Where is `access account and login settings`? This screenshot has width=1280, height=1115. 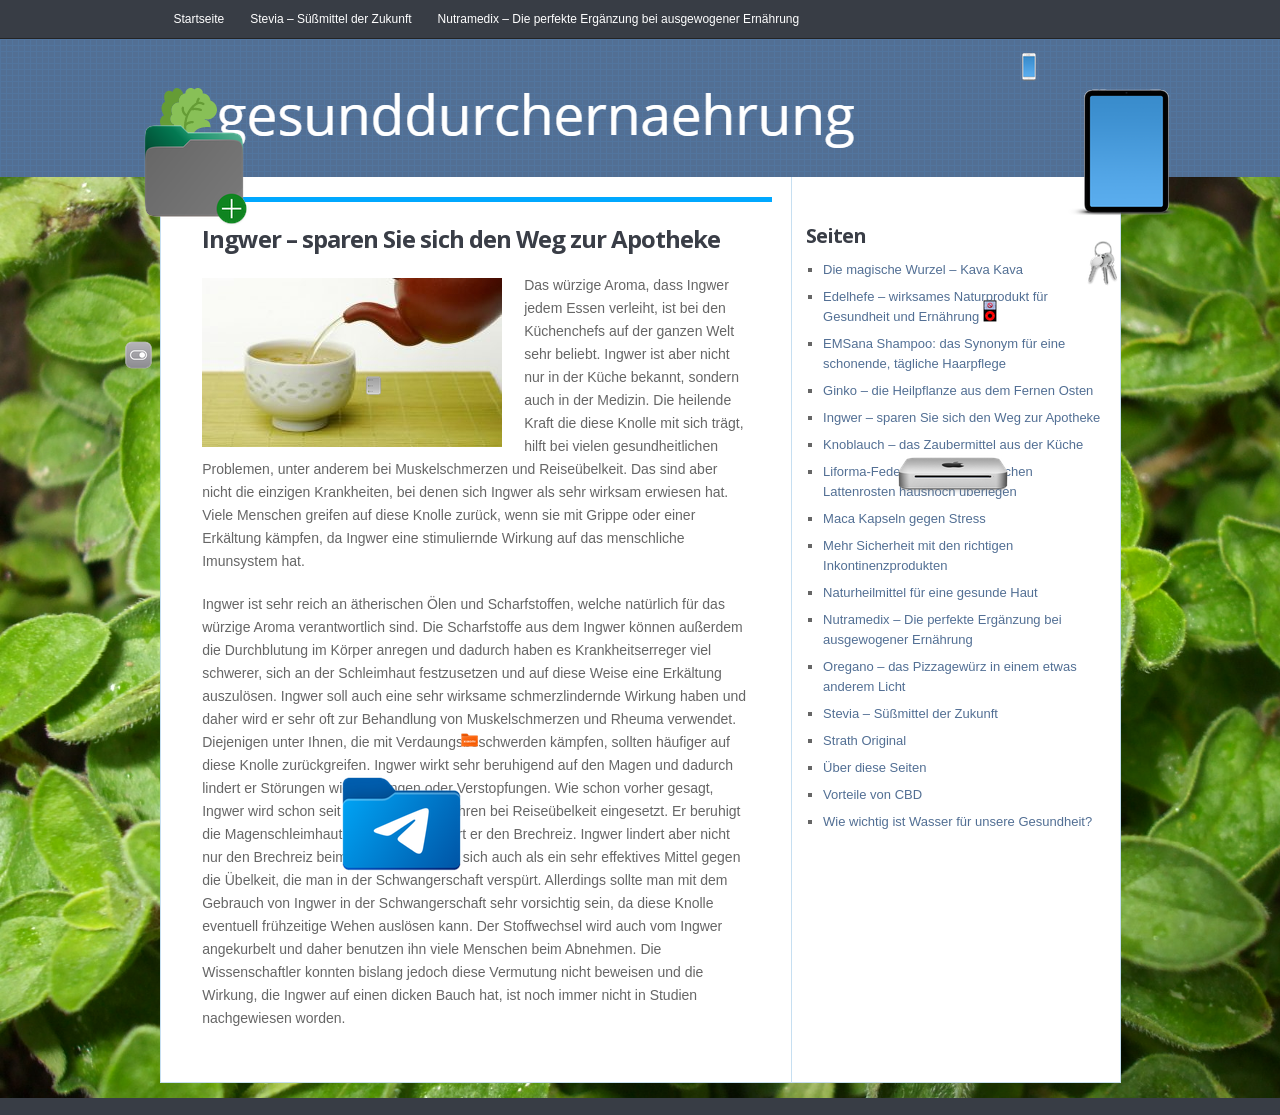
access account and login settings is located at coordinates (1103, 264).